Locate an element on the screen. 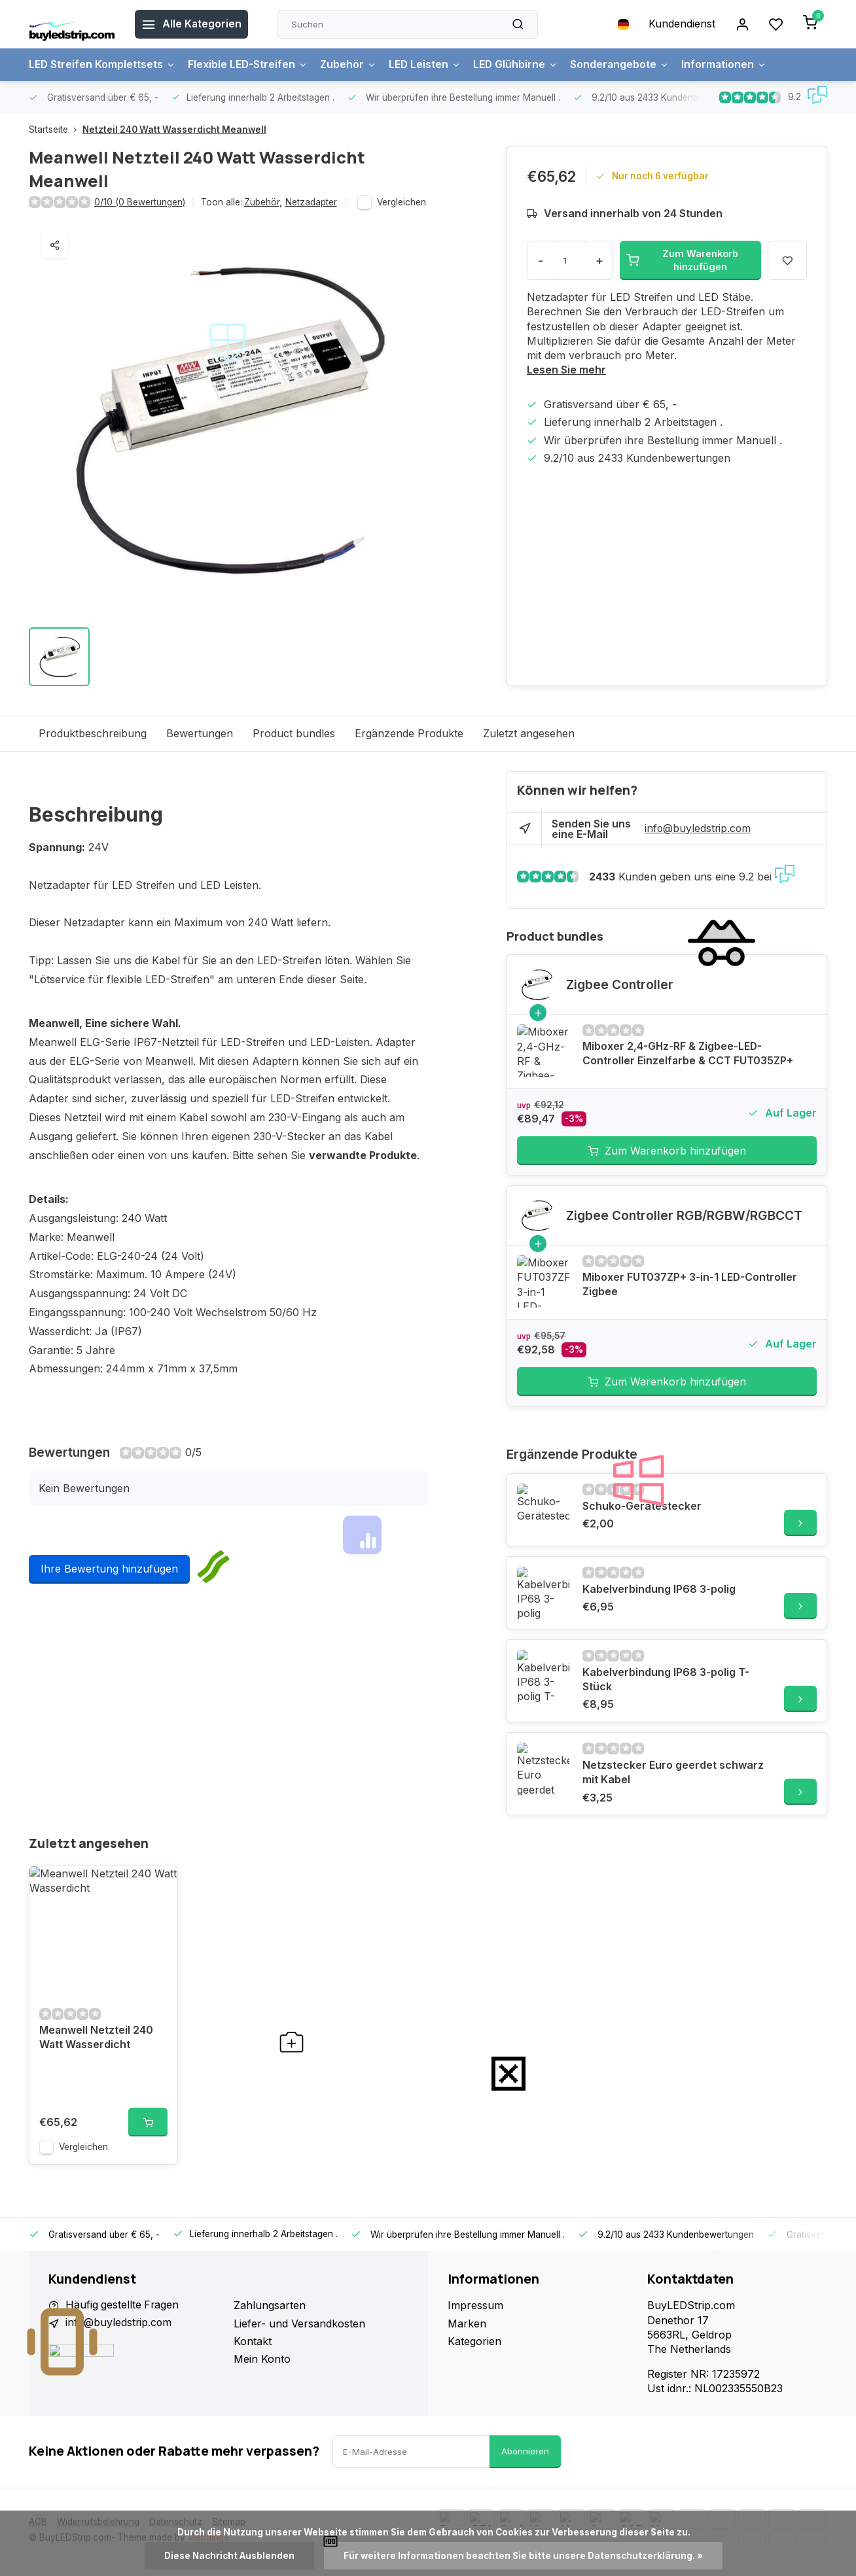 Image resolution: width=856 pixels, height=2576 pixels. align content to bottom-right corner is located at coordinates (362, 1535).